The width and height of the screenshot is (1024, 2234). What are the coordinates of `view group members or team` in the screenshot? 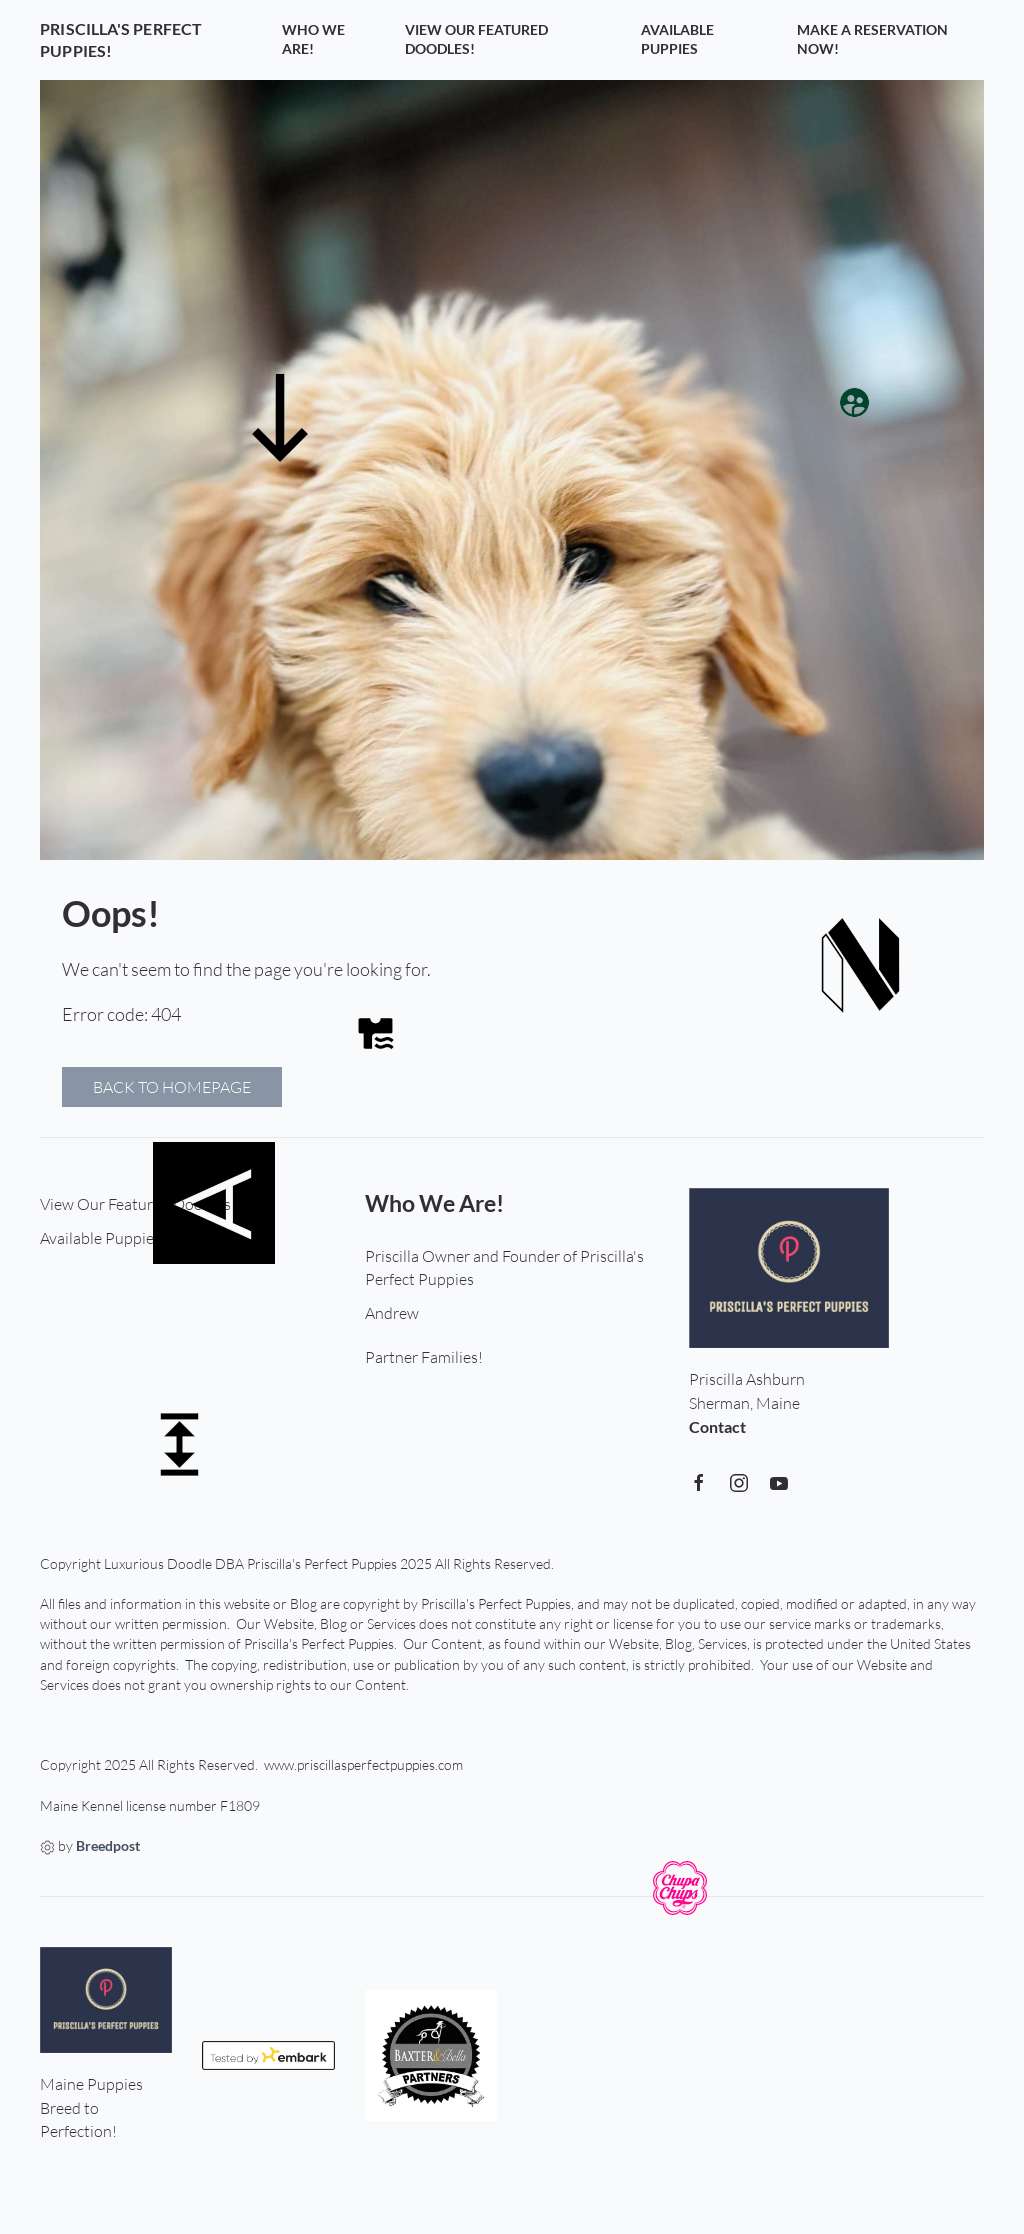 It's located at (854, 402).